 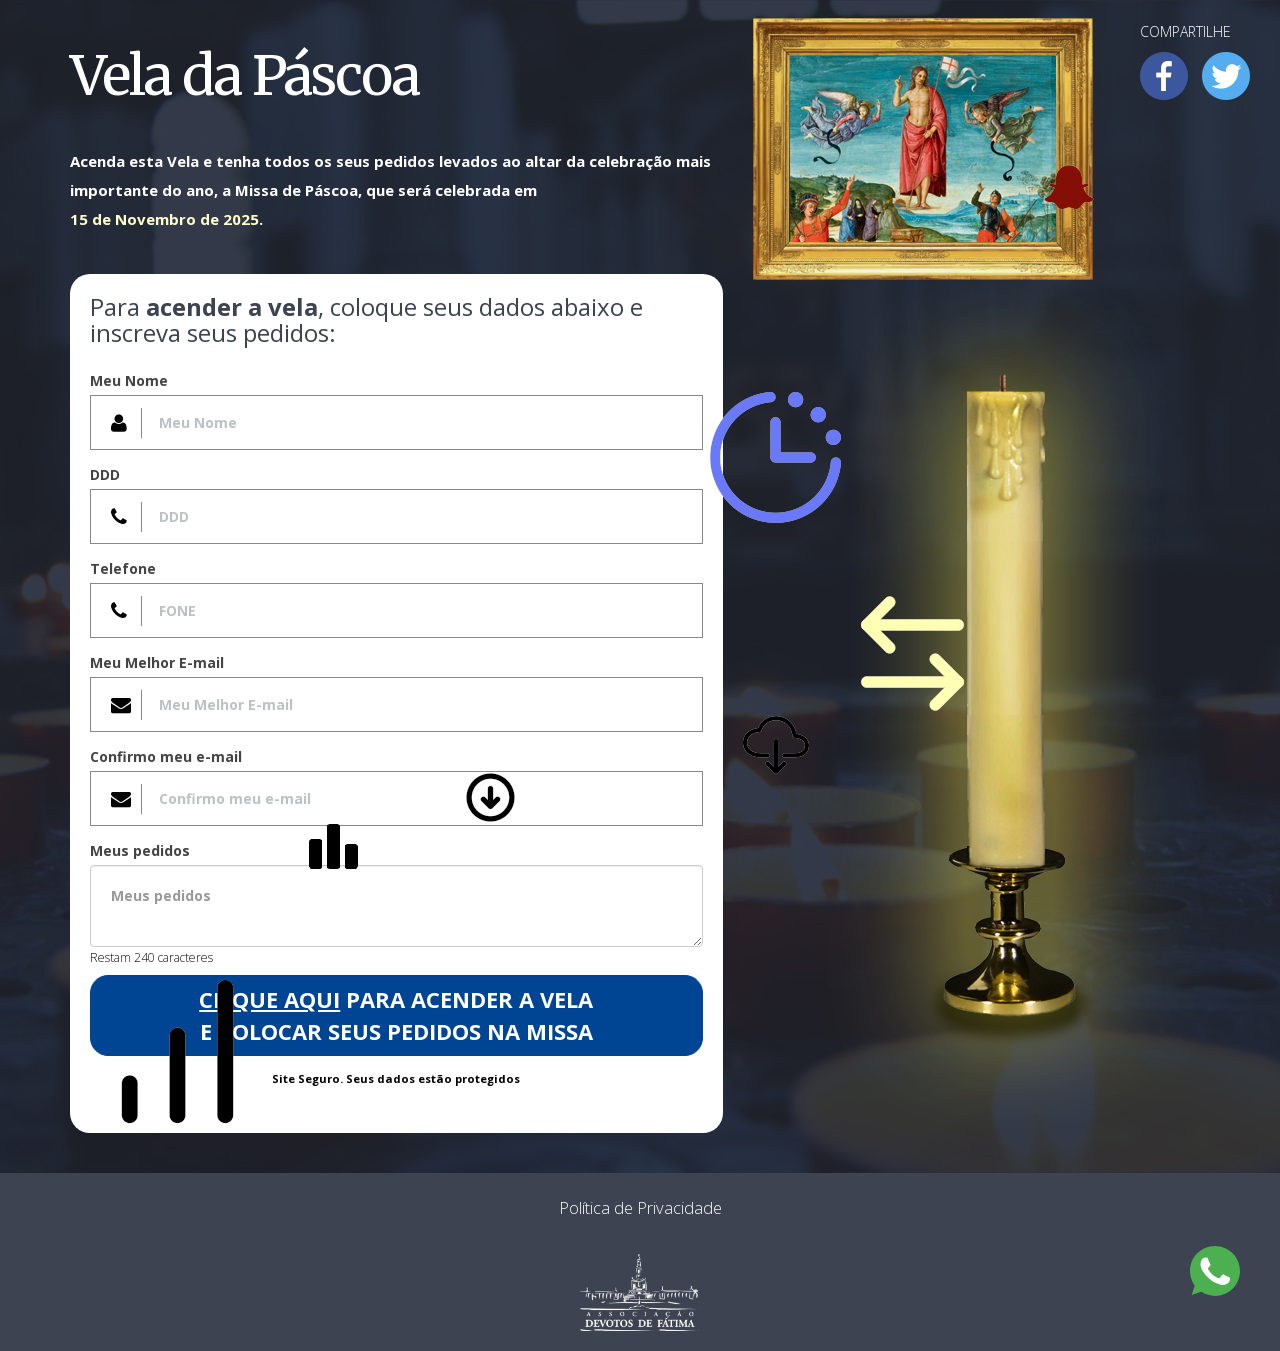 What do you see at coordinates (333, 846) in the screenshot?
I see `view leaderboard rankings` at bounding box center [333, 846].